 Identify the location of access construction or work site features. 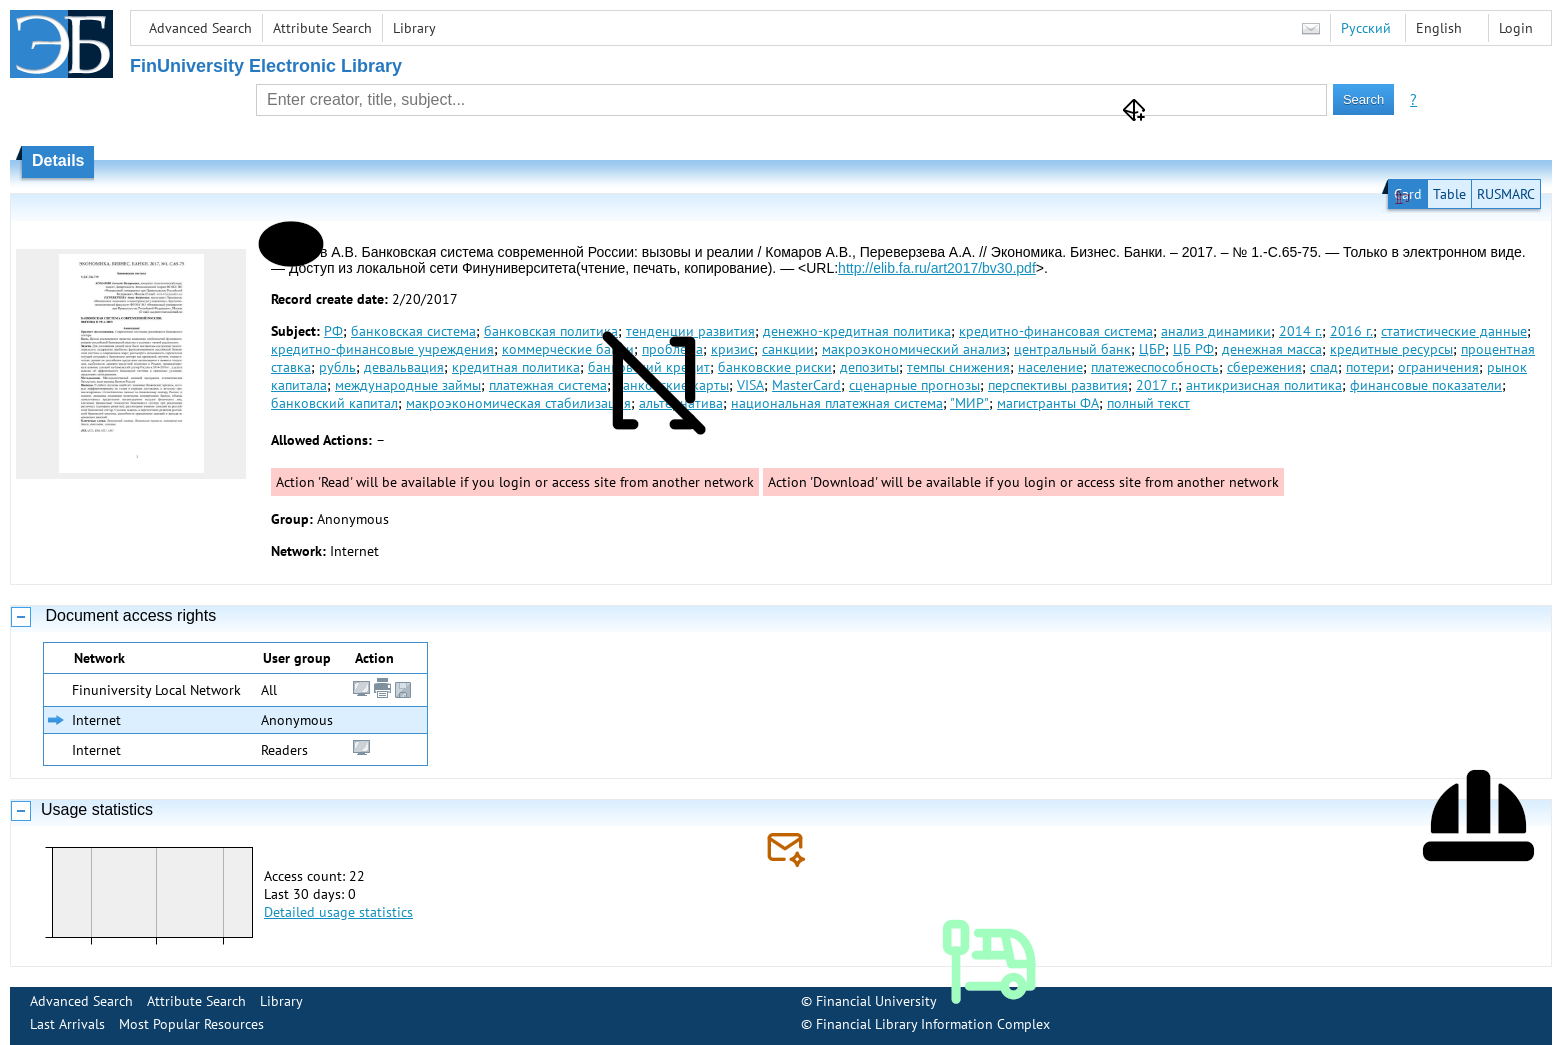
(1478, 821).